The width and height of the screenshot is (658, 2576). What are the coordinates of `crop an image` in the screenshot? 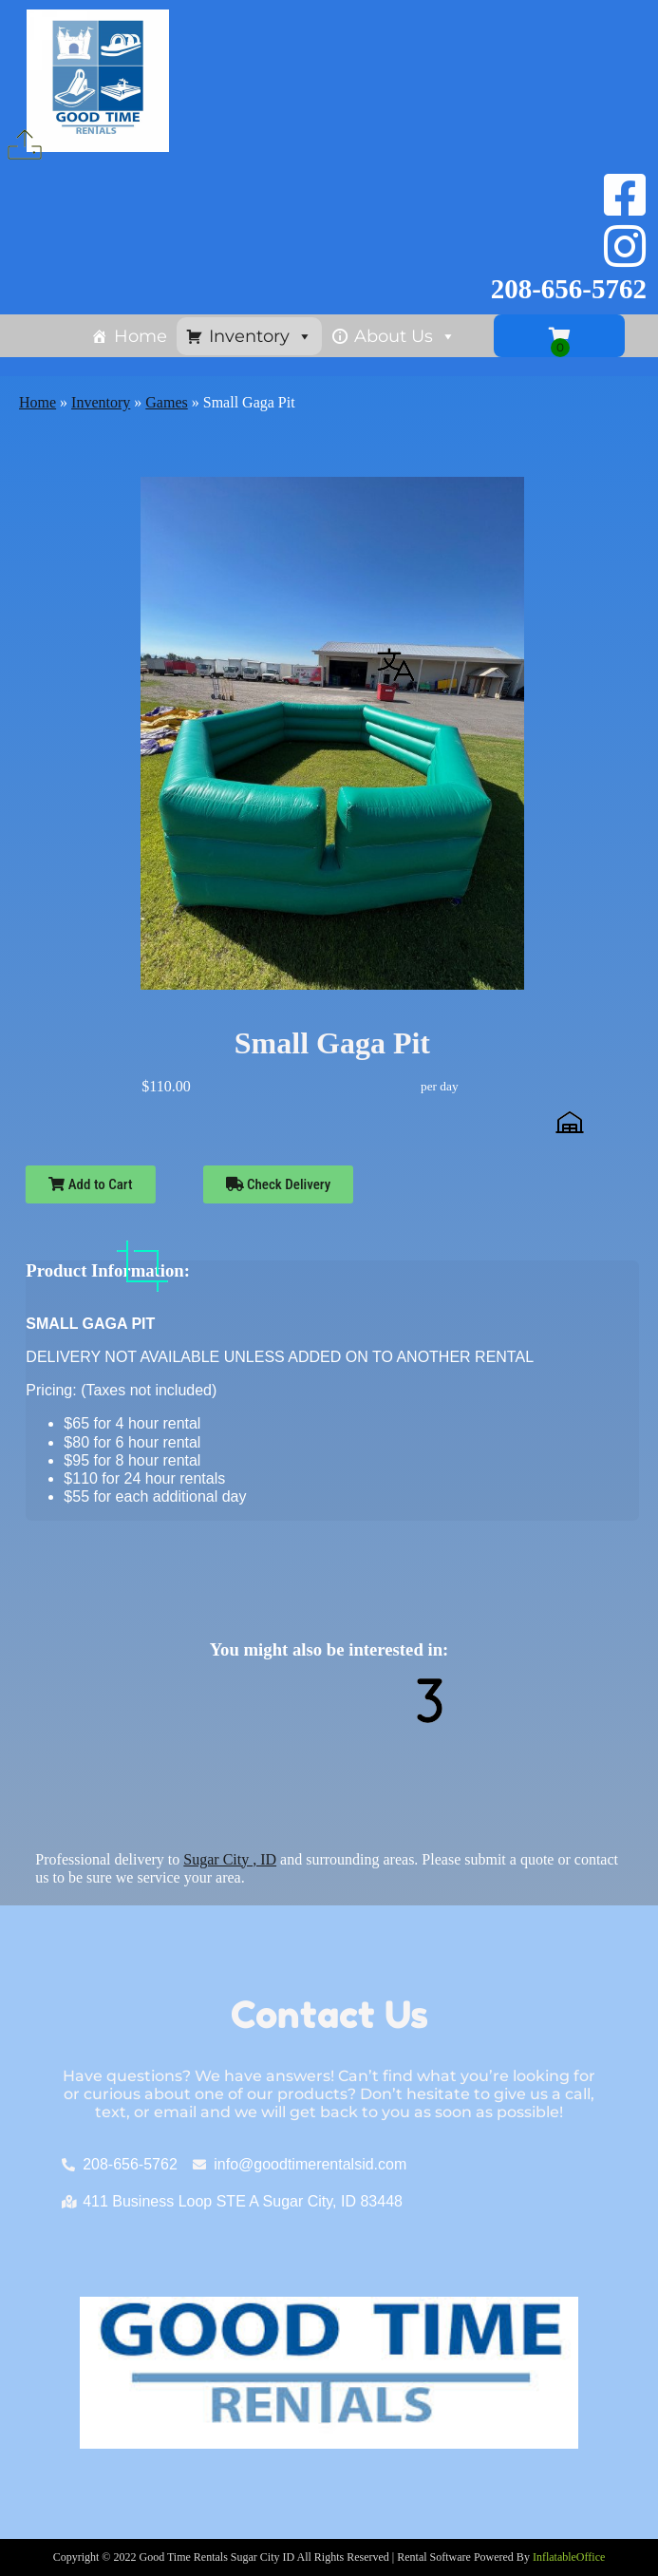 It's located at (142, 1266).